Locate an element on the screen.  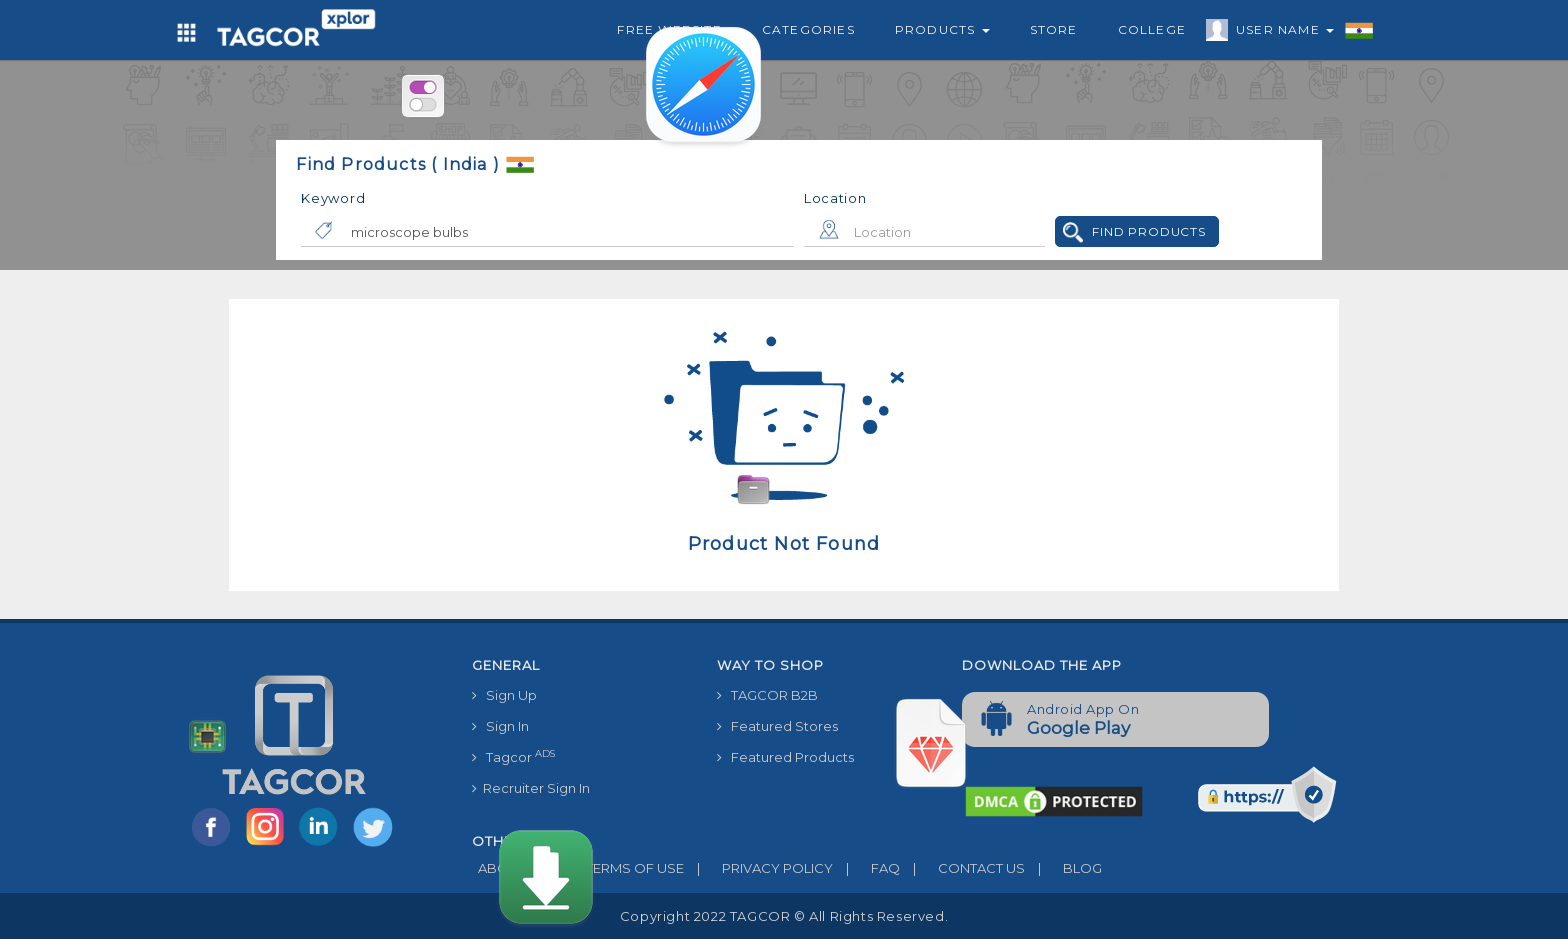
download videos from YouTube for offline viewing is located at coordinates (546, 877).